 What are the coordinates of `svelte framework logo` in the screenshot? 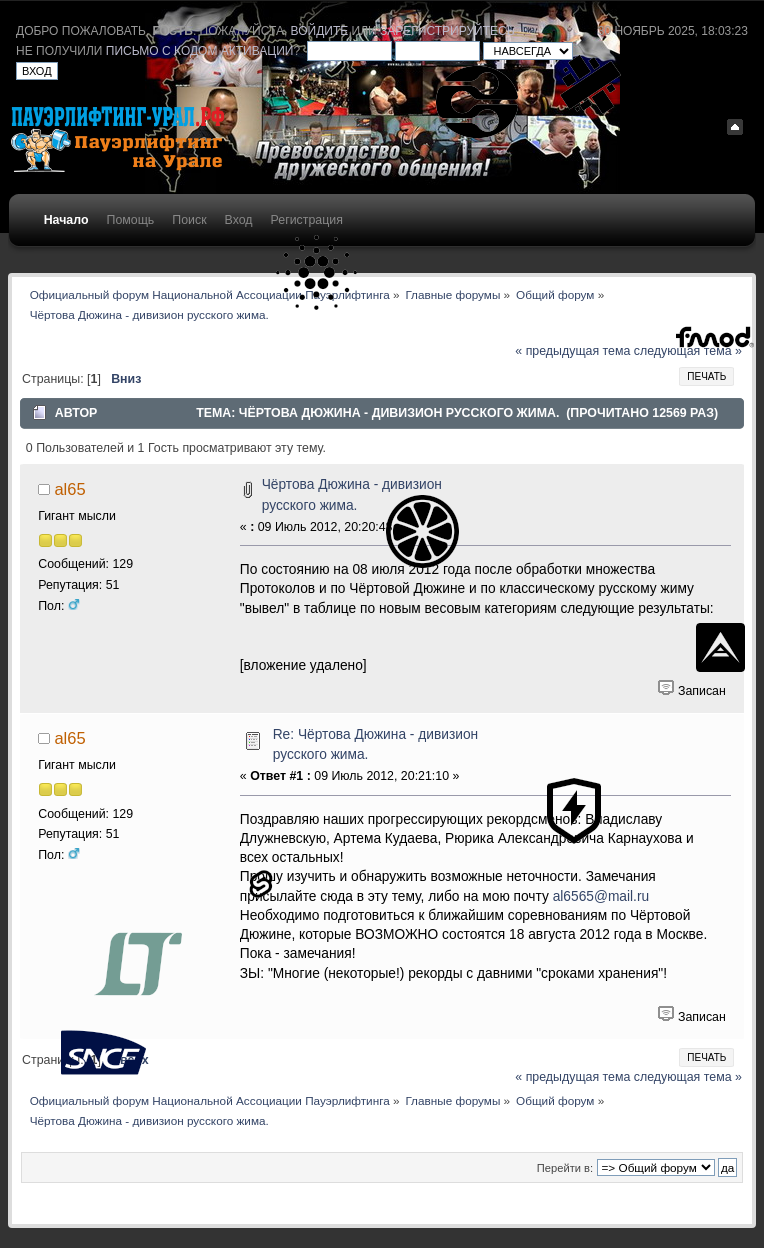 It's located at (261, 884).